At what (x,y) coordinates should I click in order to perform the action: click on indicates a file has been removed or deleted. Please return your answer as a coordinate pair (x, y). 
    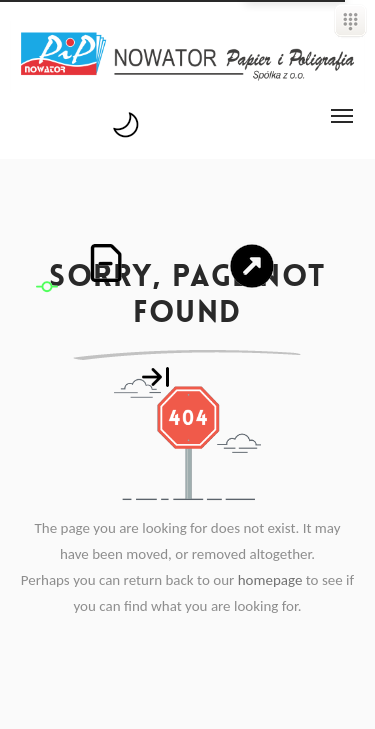
    Looking at the image, I should click on (105, 263).